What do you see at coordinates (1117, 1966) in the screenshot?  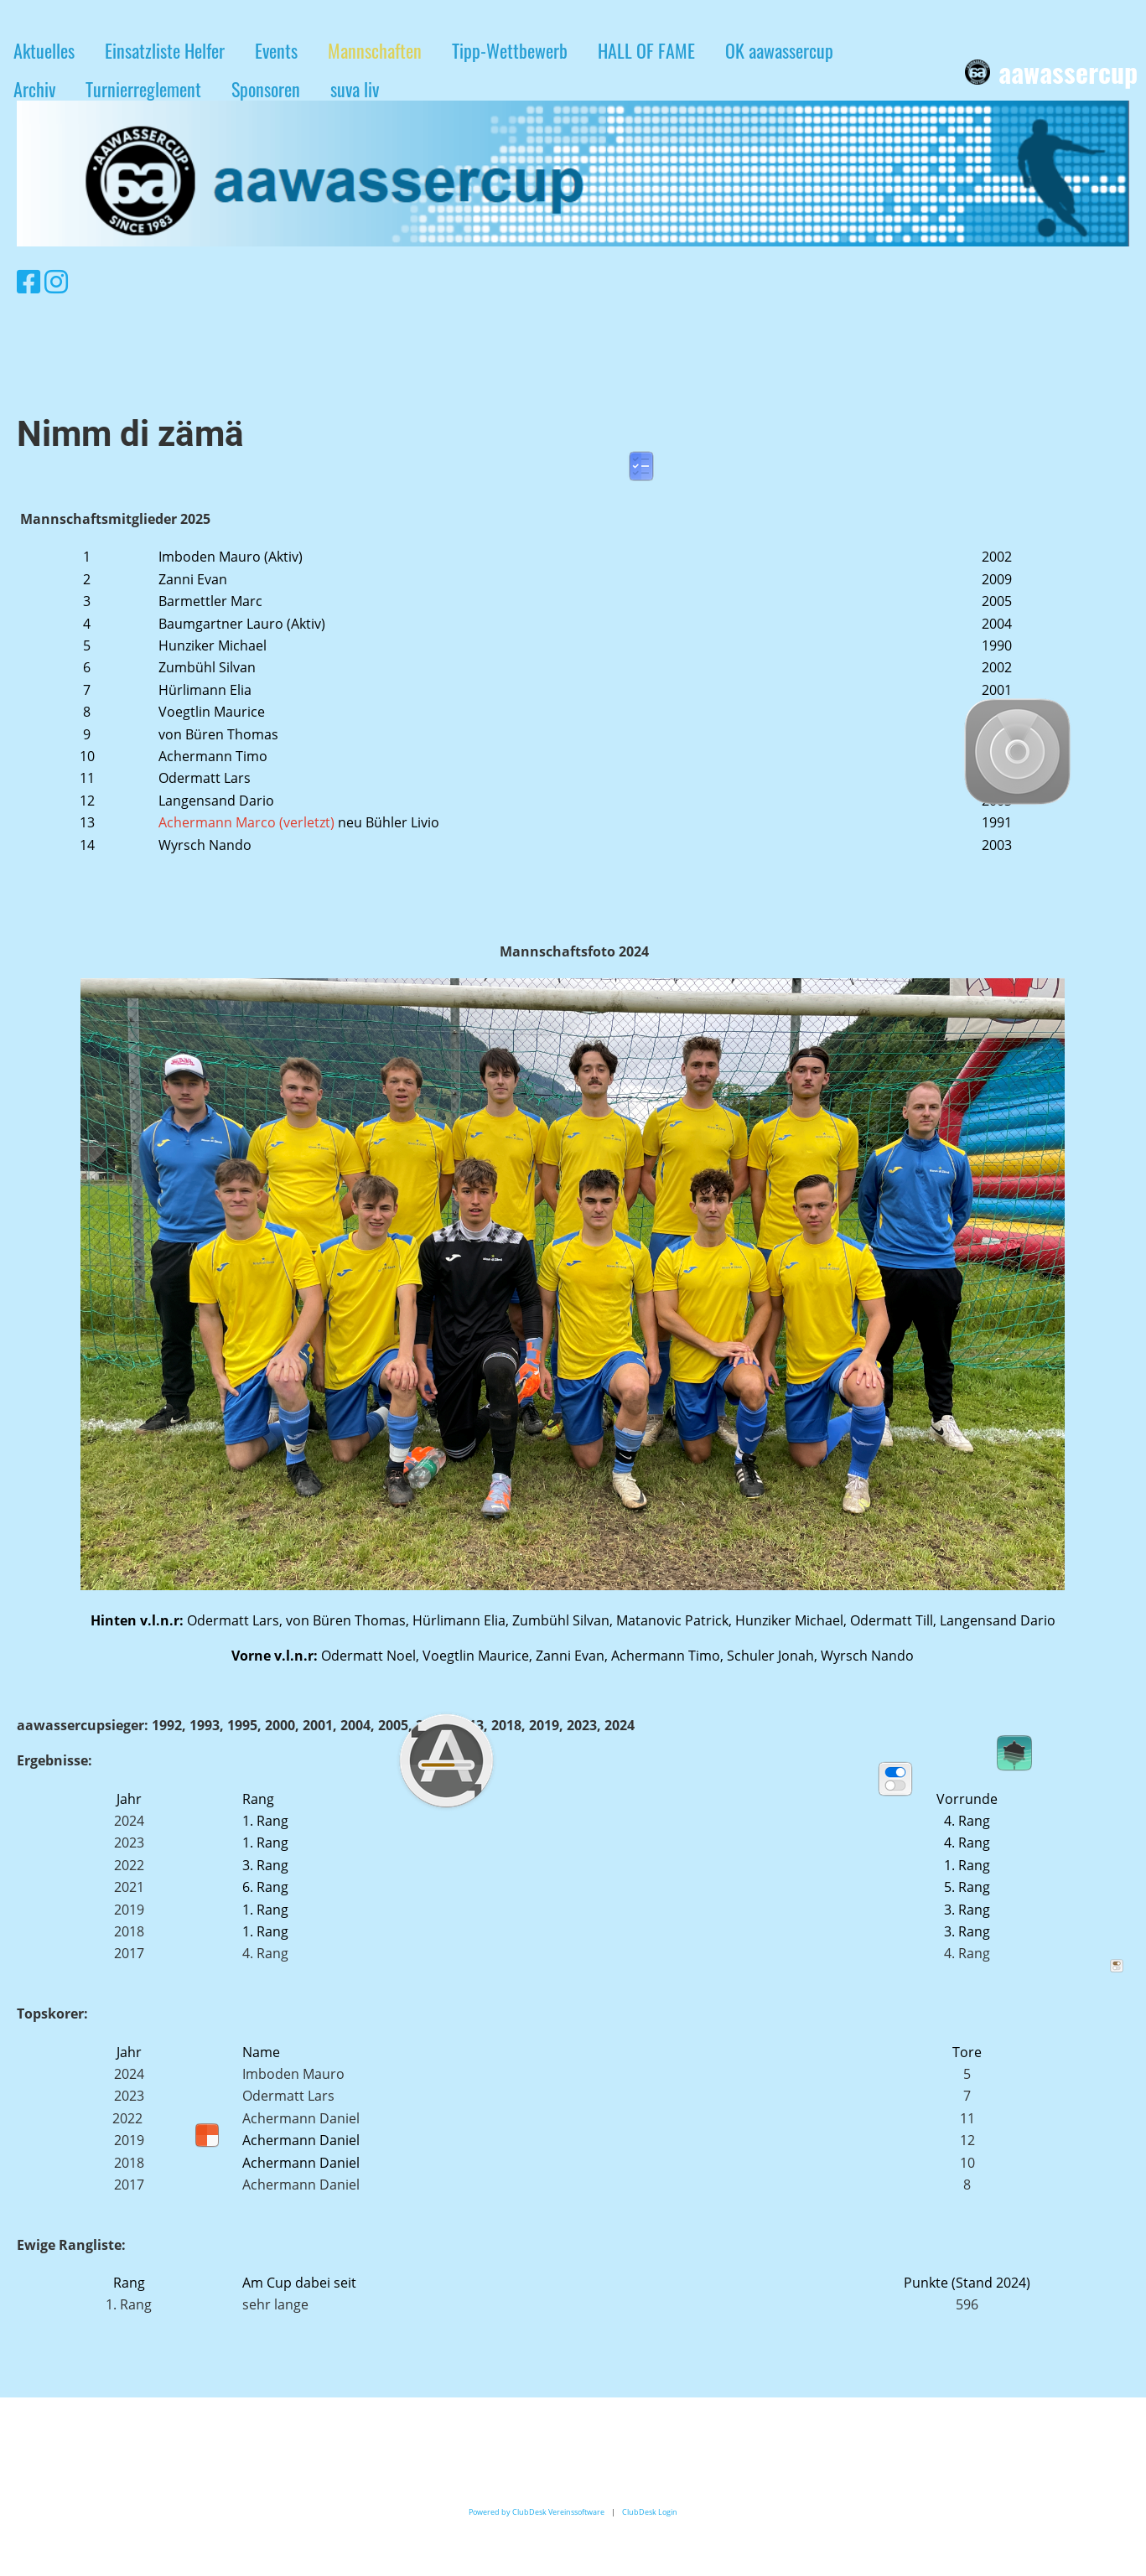 I see `open gnome tweaks application` at bounding box center [1117, 1966].